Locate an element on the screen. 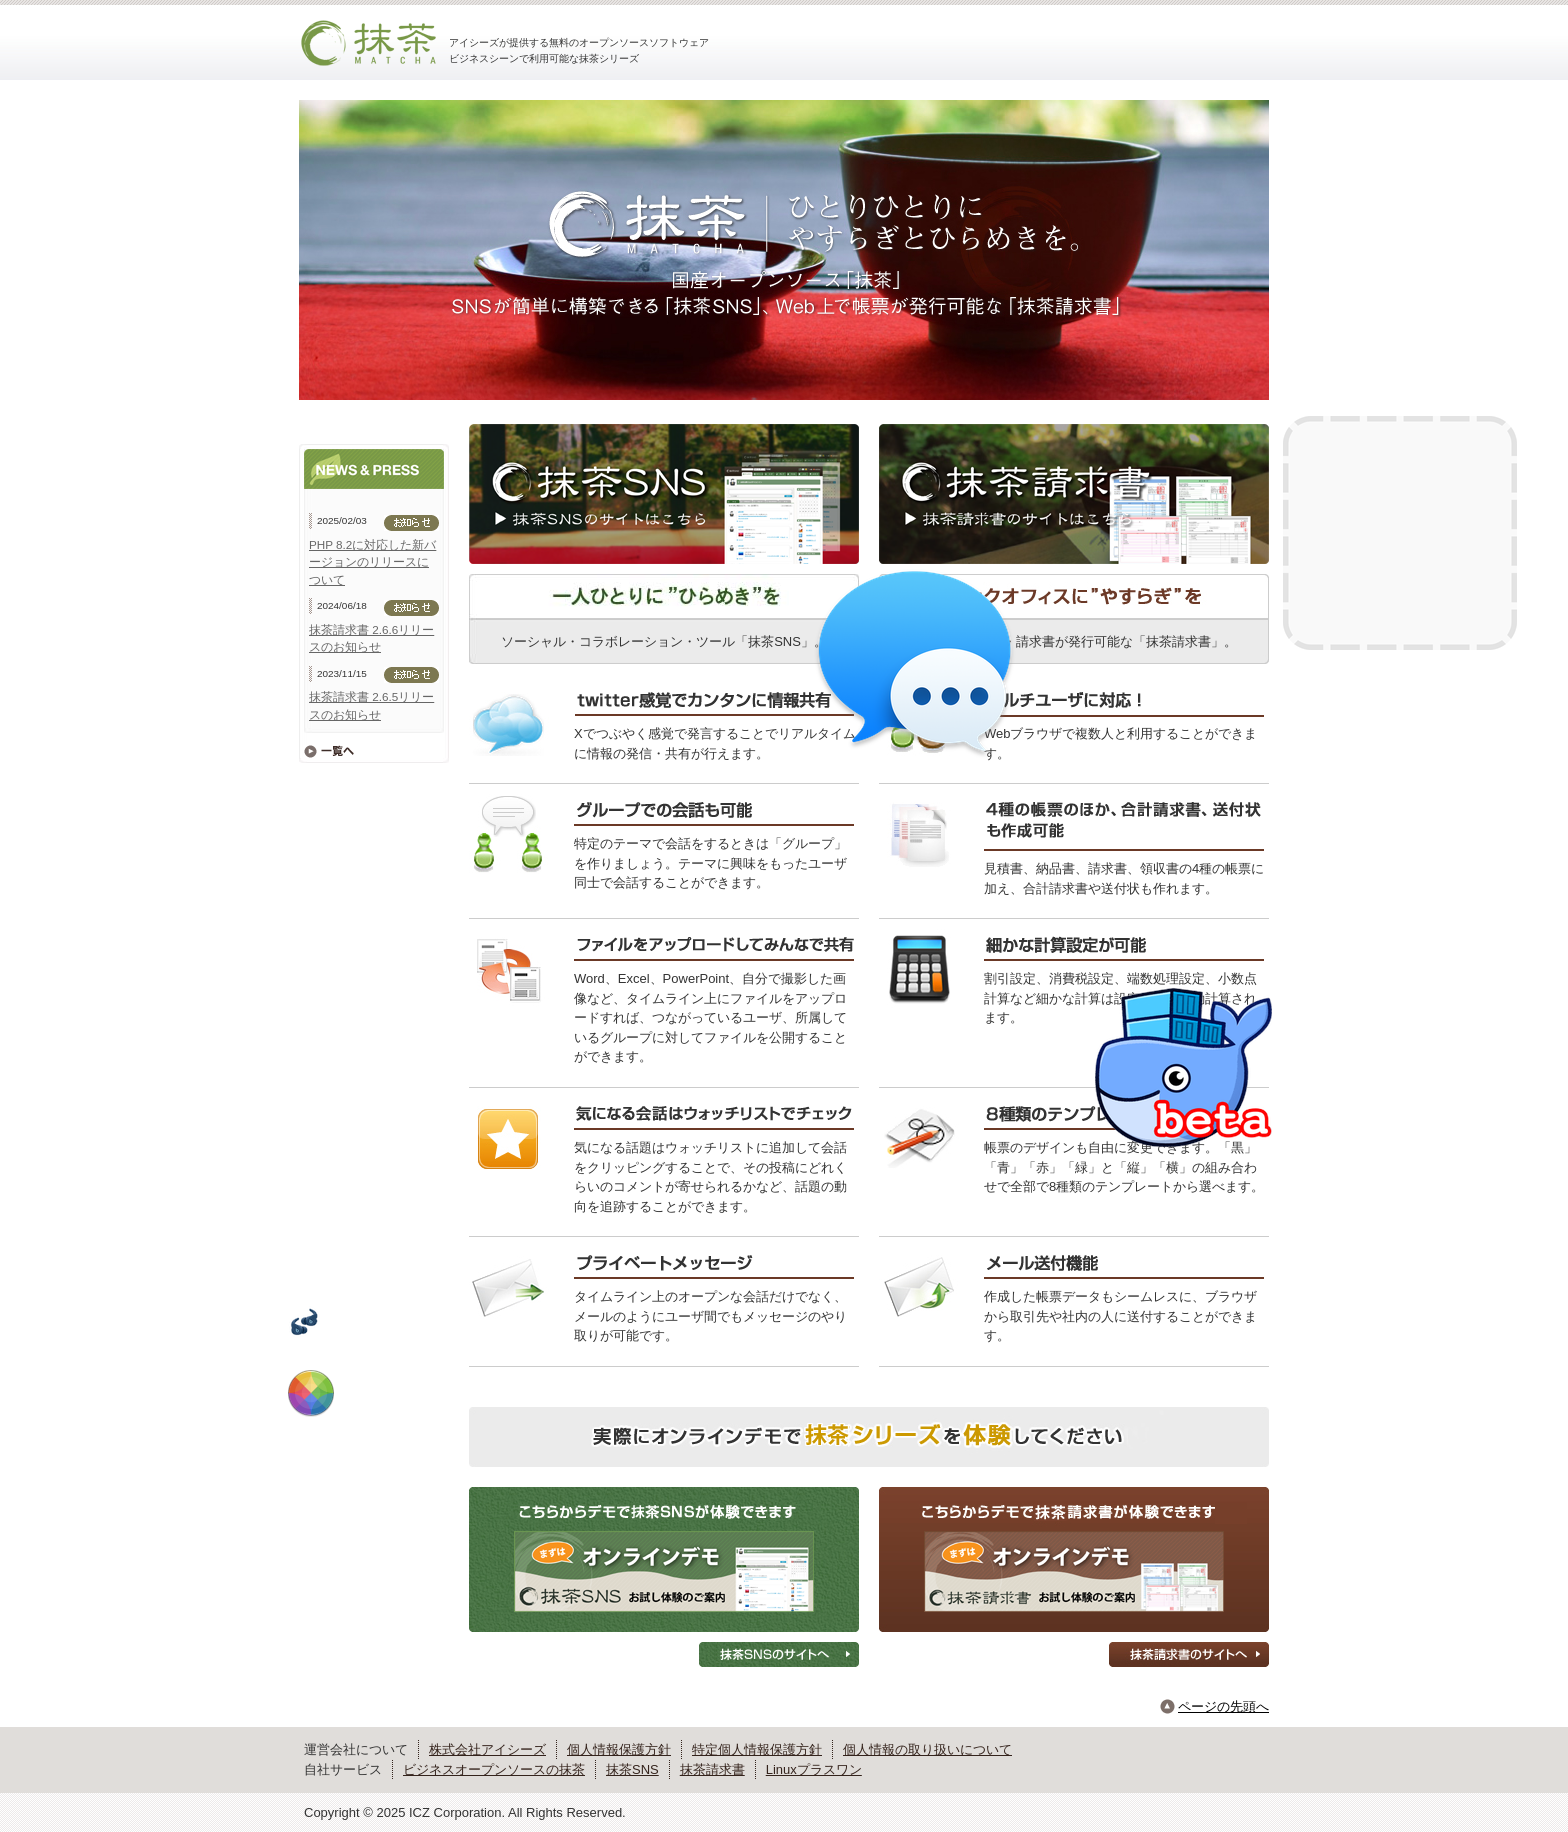 The image size is (1568, 1832). open color management settings is located at coordinates (311, 1393).